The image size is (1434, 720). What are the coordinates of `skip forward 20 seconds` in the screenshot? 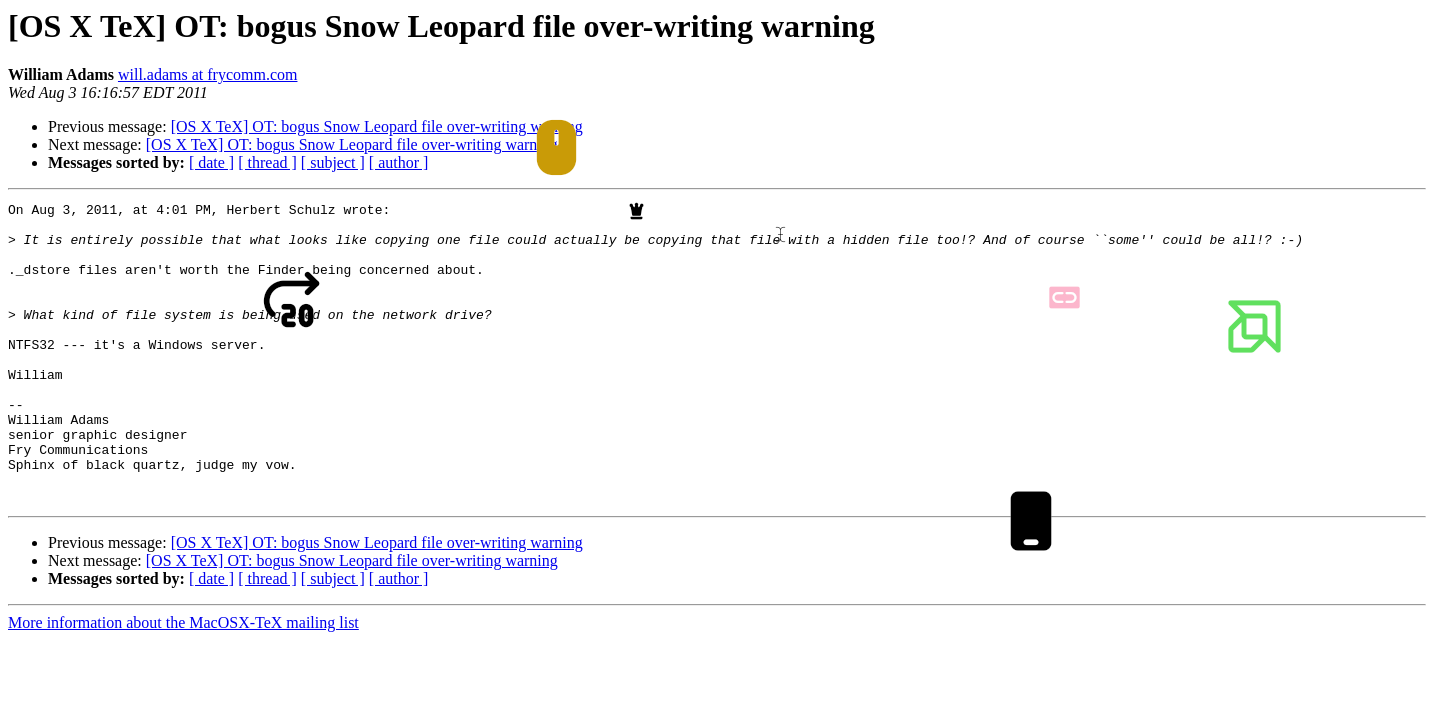 It's located at (293, 301).